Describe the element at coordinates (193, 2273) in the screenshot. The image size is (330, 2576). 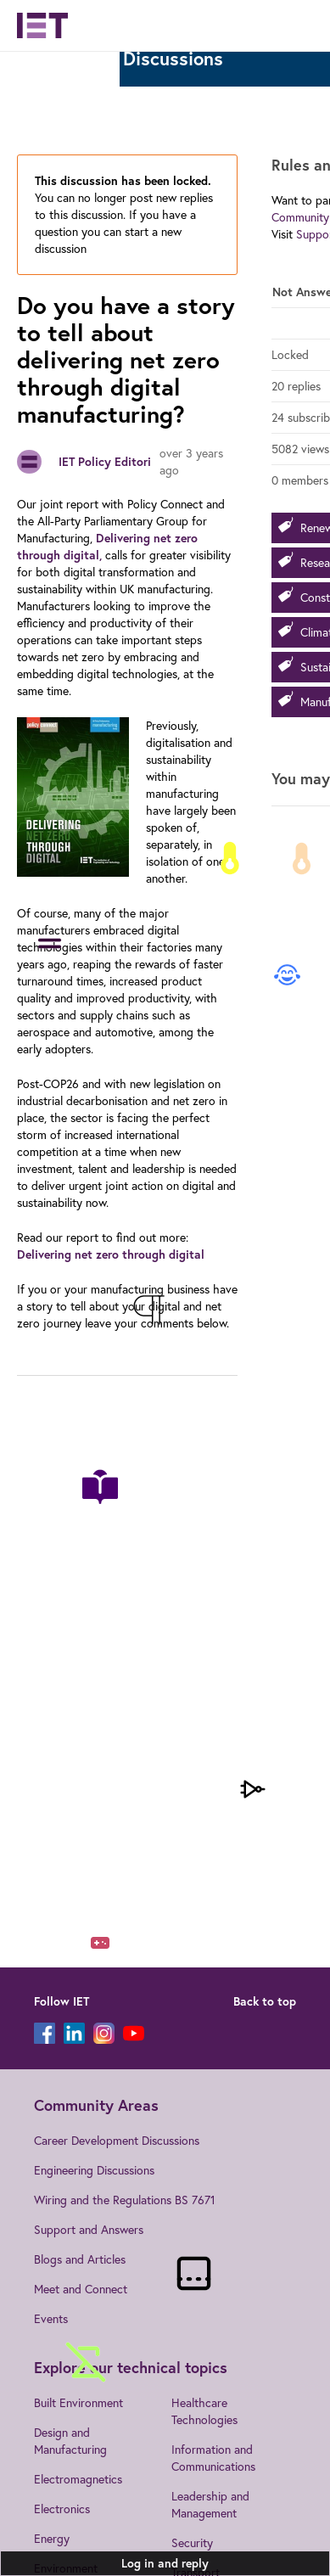
I see `toggle bottom navigation bar off` at that location.